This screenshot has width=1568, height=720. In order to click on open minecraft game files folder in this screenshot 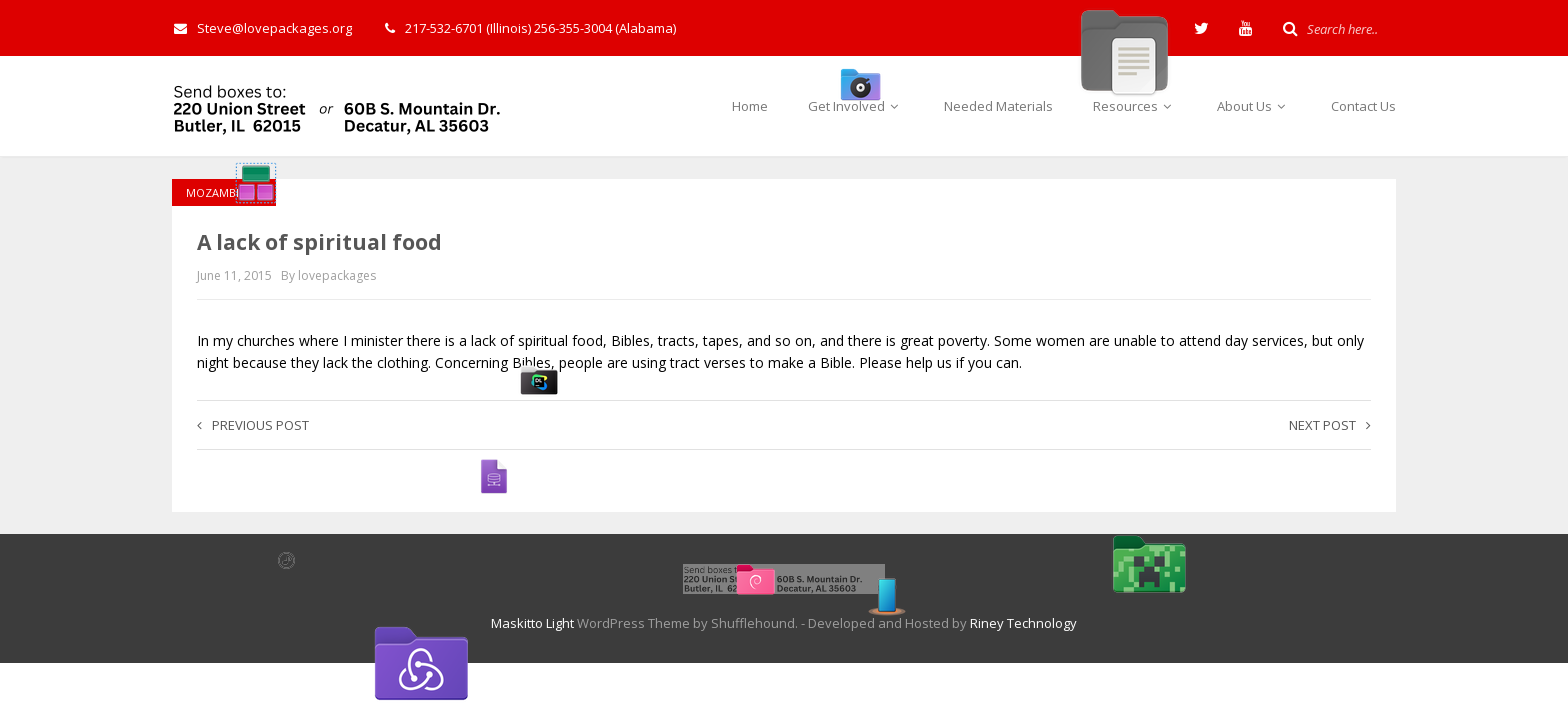, I will do `click(1149, 566)`.